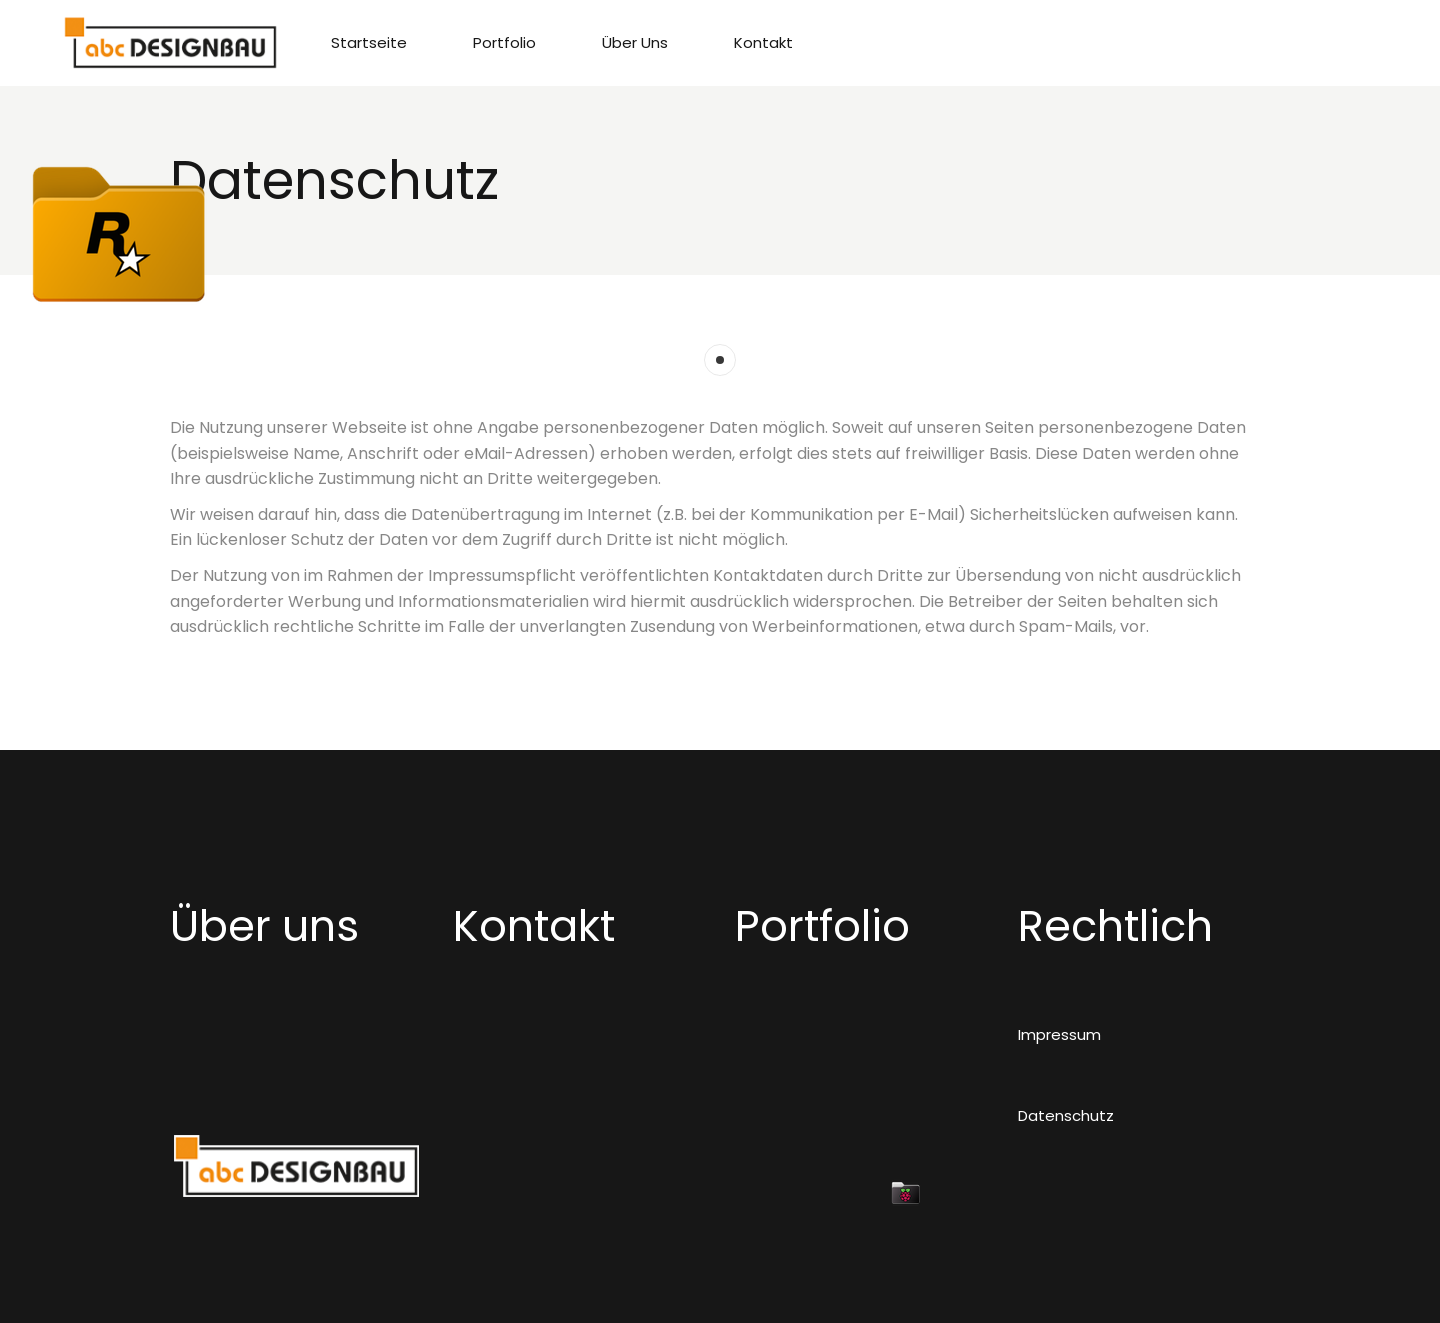 The width and height of the screenshot is (1440, 1323). Describe the element at coordinates (118, 239) in the screenshot. I see `folder containing Rockstar Games files or installations` at that location.